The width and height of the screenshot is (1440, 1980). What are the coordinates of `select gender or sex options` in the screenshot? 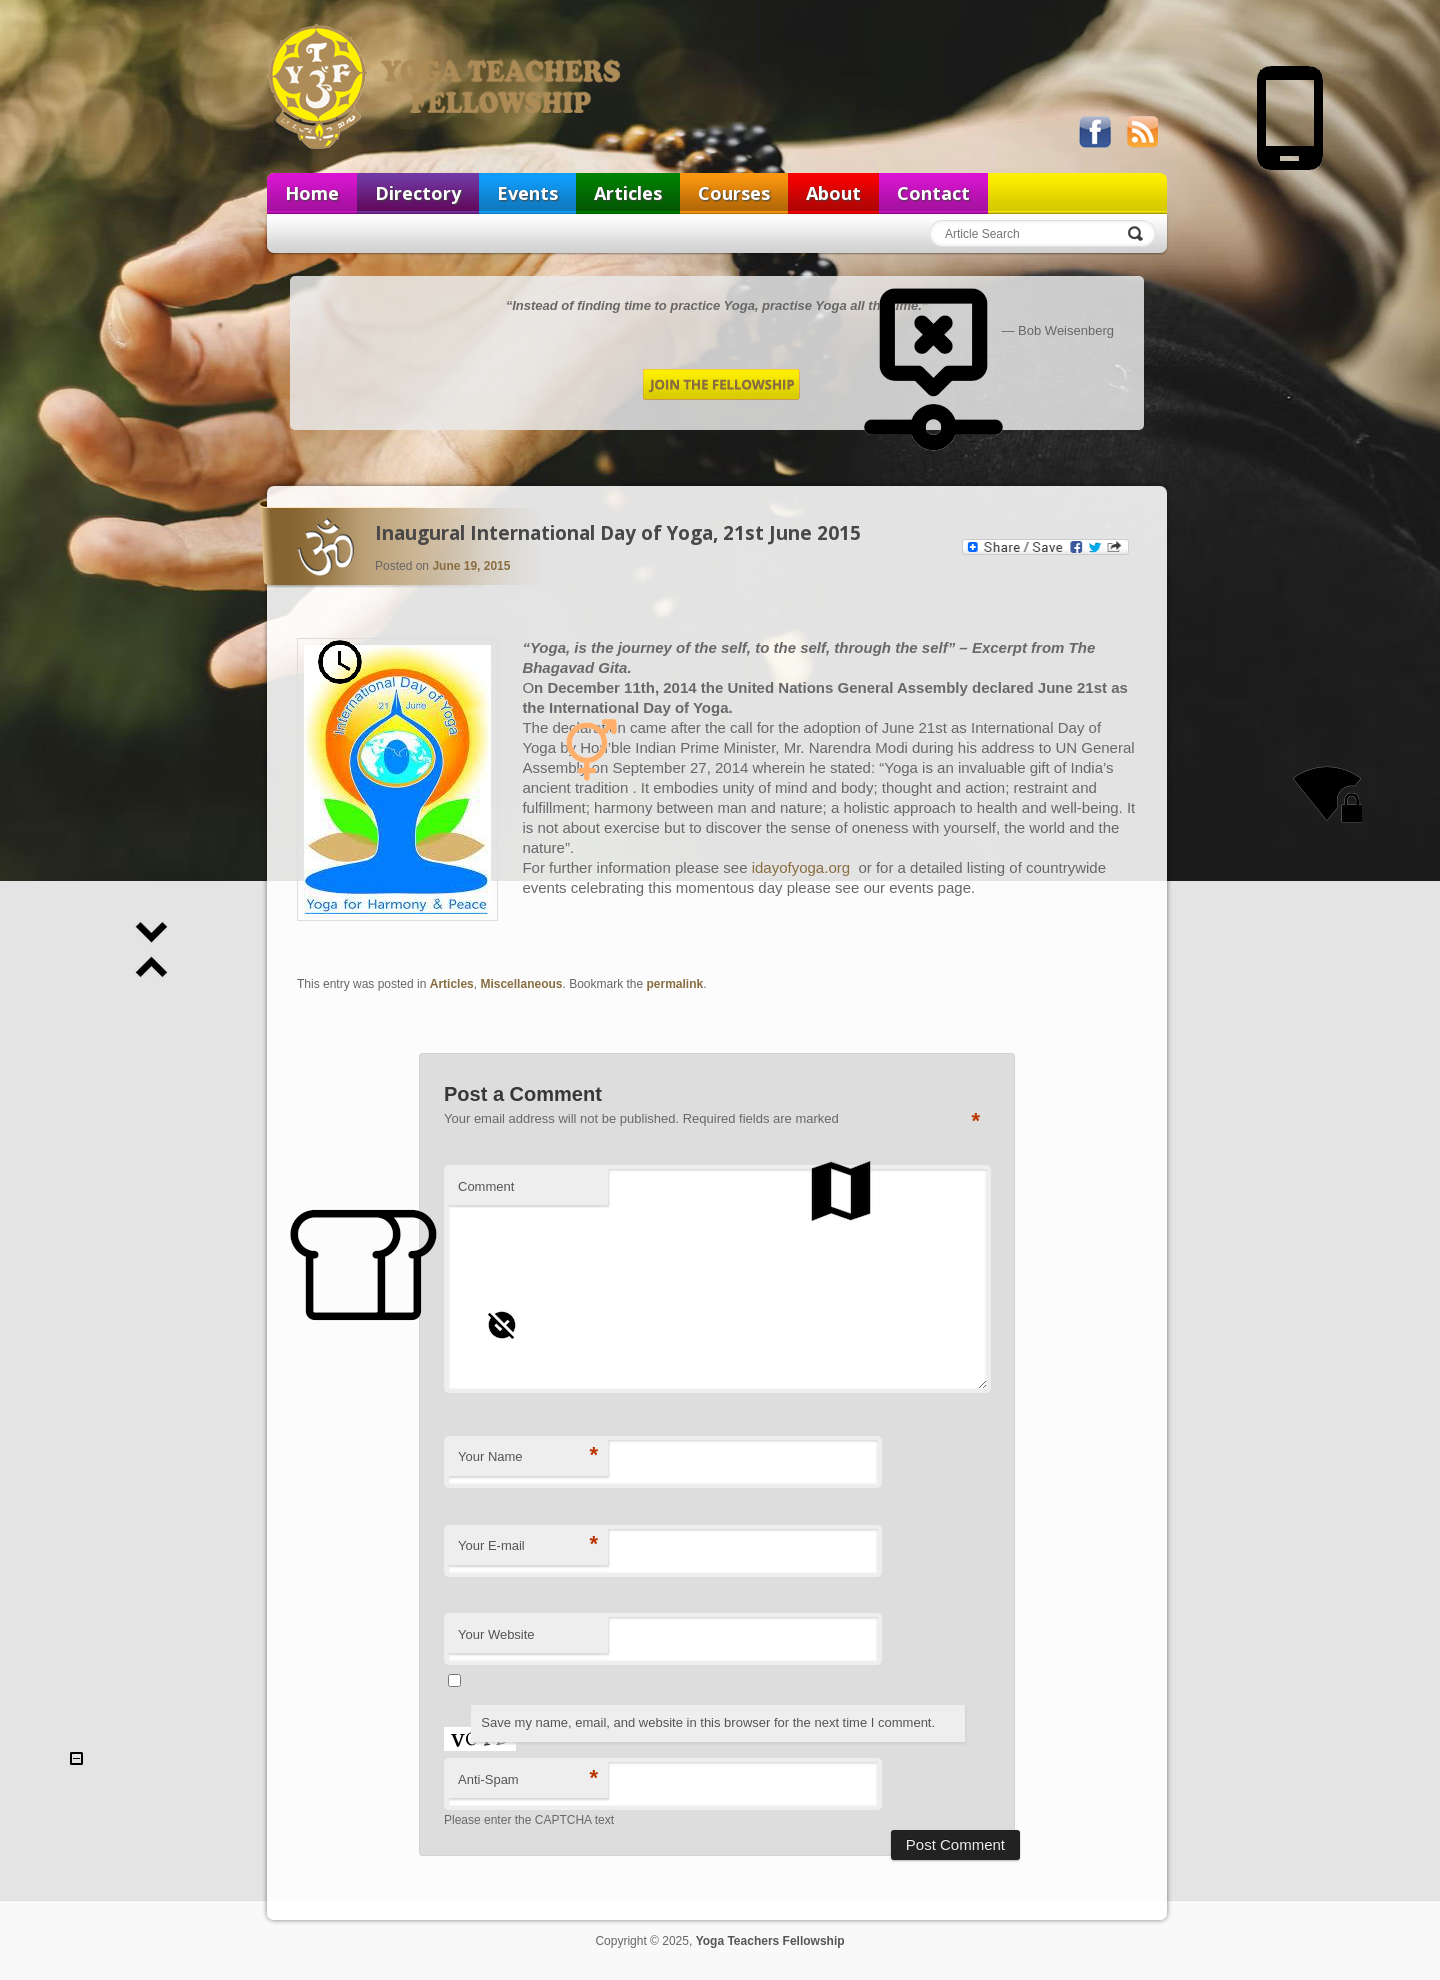 It's located at (592, 750).